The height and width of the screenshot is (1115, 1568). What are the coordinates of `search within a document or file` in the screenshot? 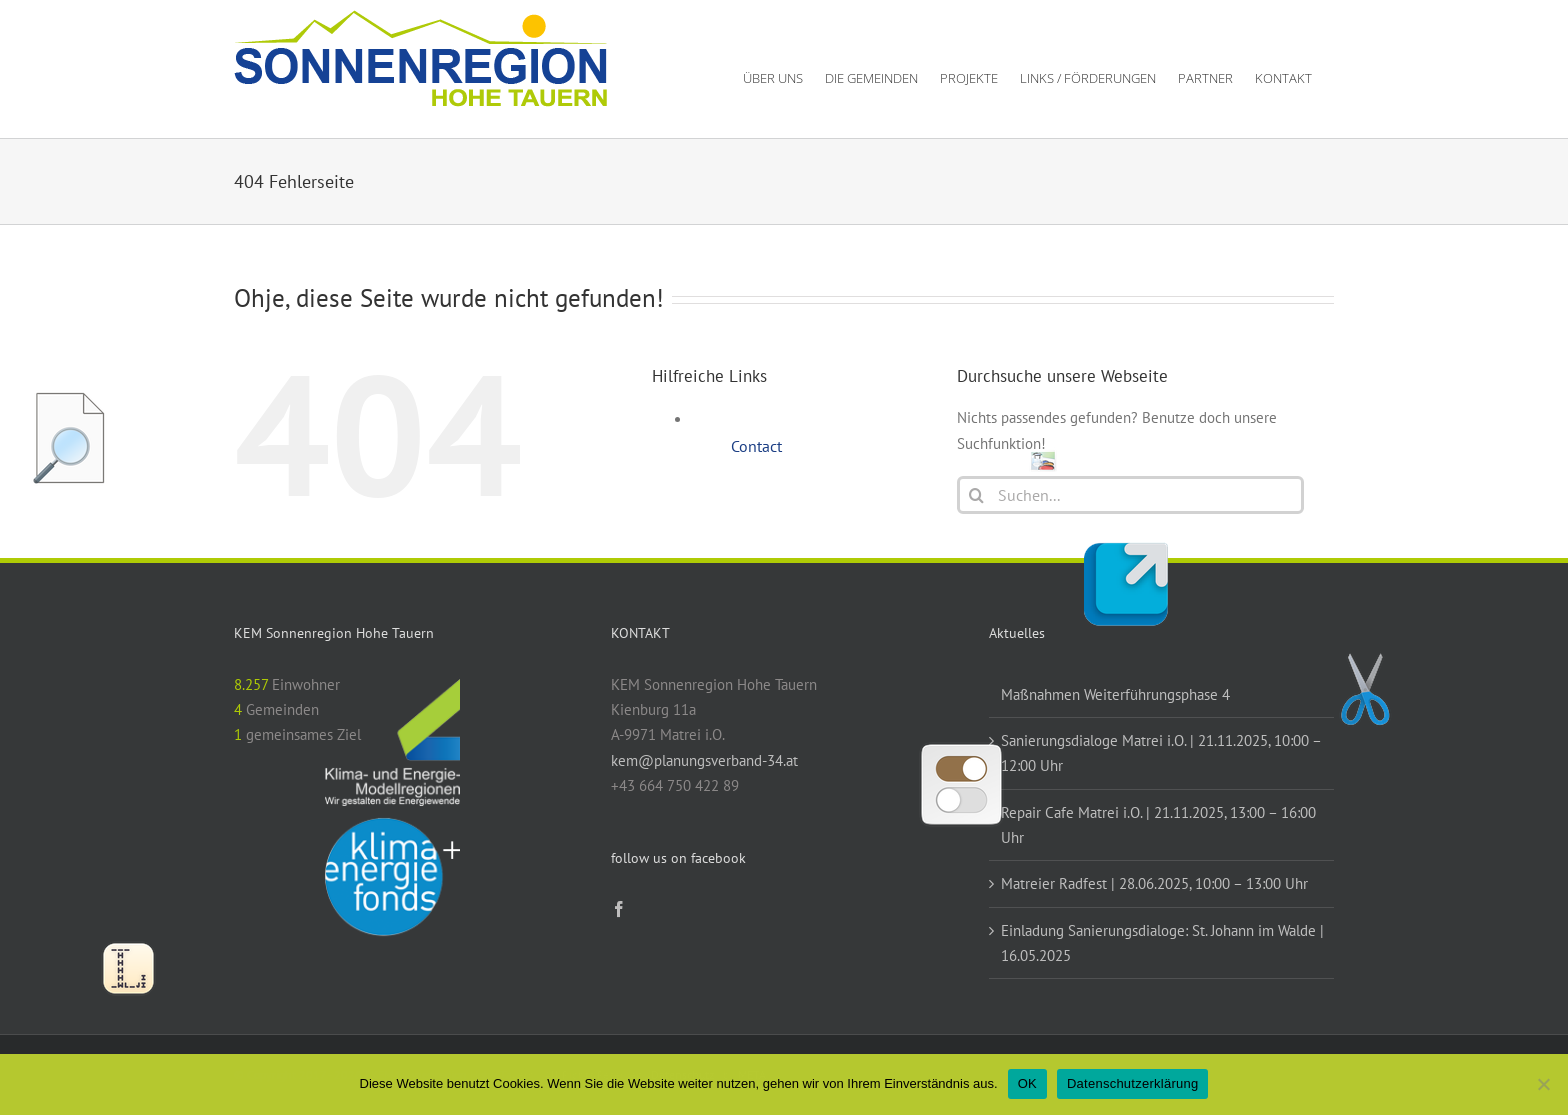 It's located at (70, 438).